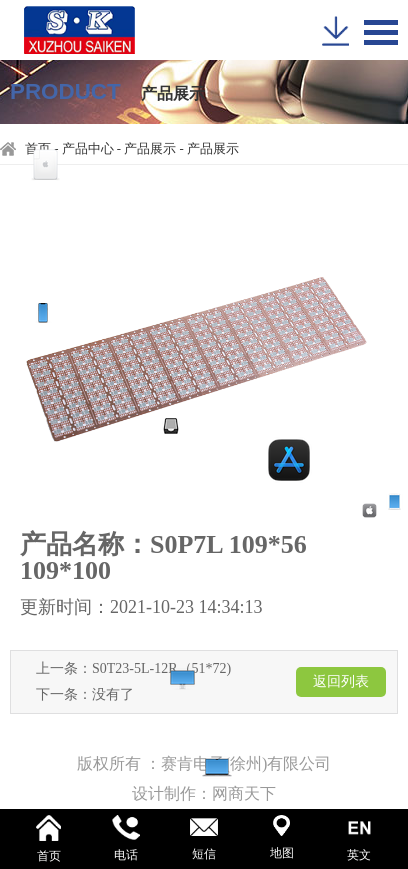 Image resolution: width=408 pixels, height=869 pixels. Describe the element at coordinates (182, 678) in the screenshot. I see `apple studio display monitor` at that location.